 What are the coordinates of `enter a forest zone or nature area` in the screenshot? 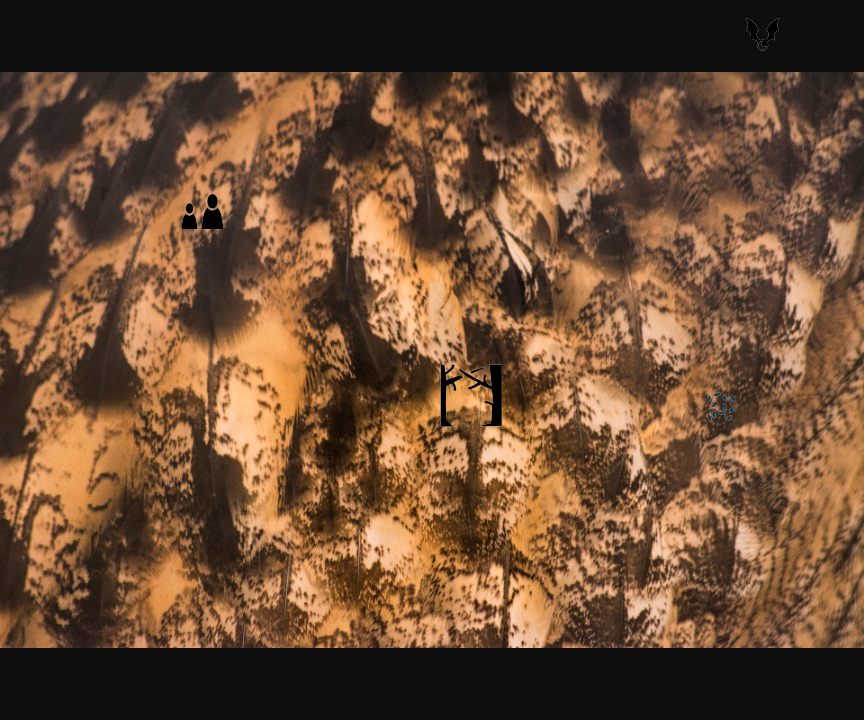 It's located at (471, 396).